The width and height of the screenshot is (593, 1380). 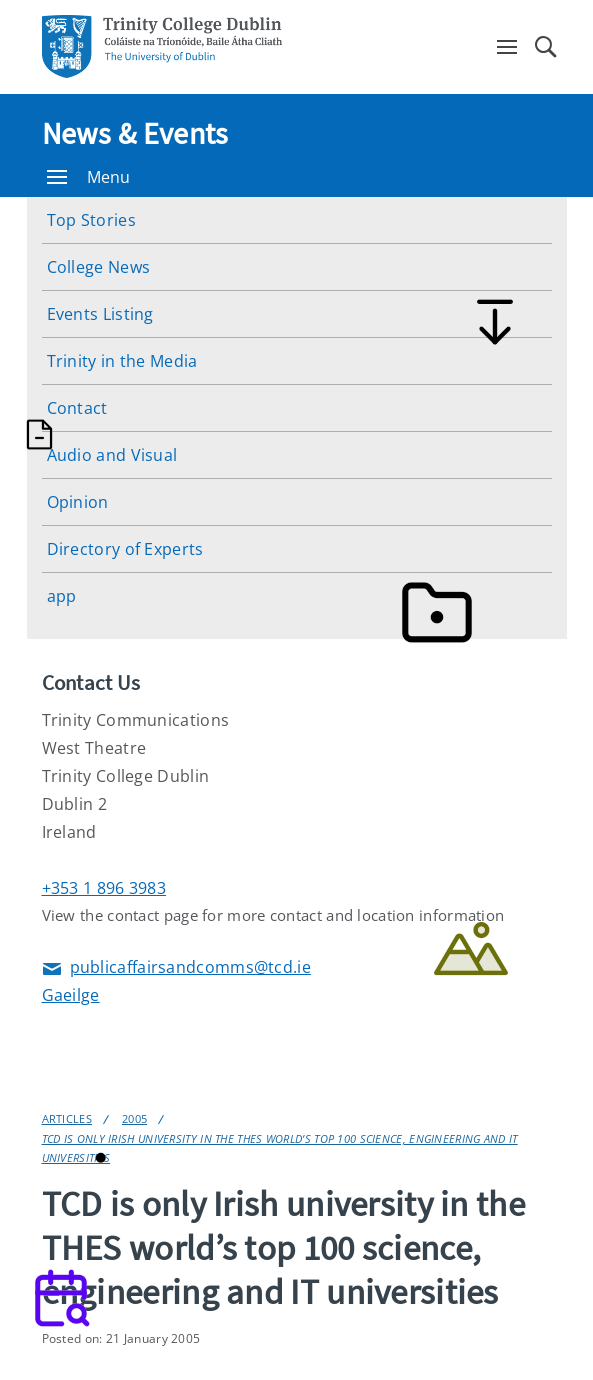 What do you see at coordinates (61, 1298) in the screenshot?
I see `search for events or dates in calendar` at bounding box center [61, 1298].